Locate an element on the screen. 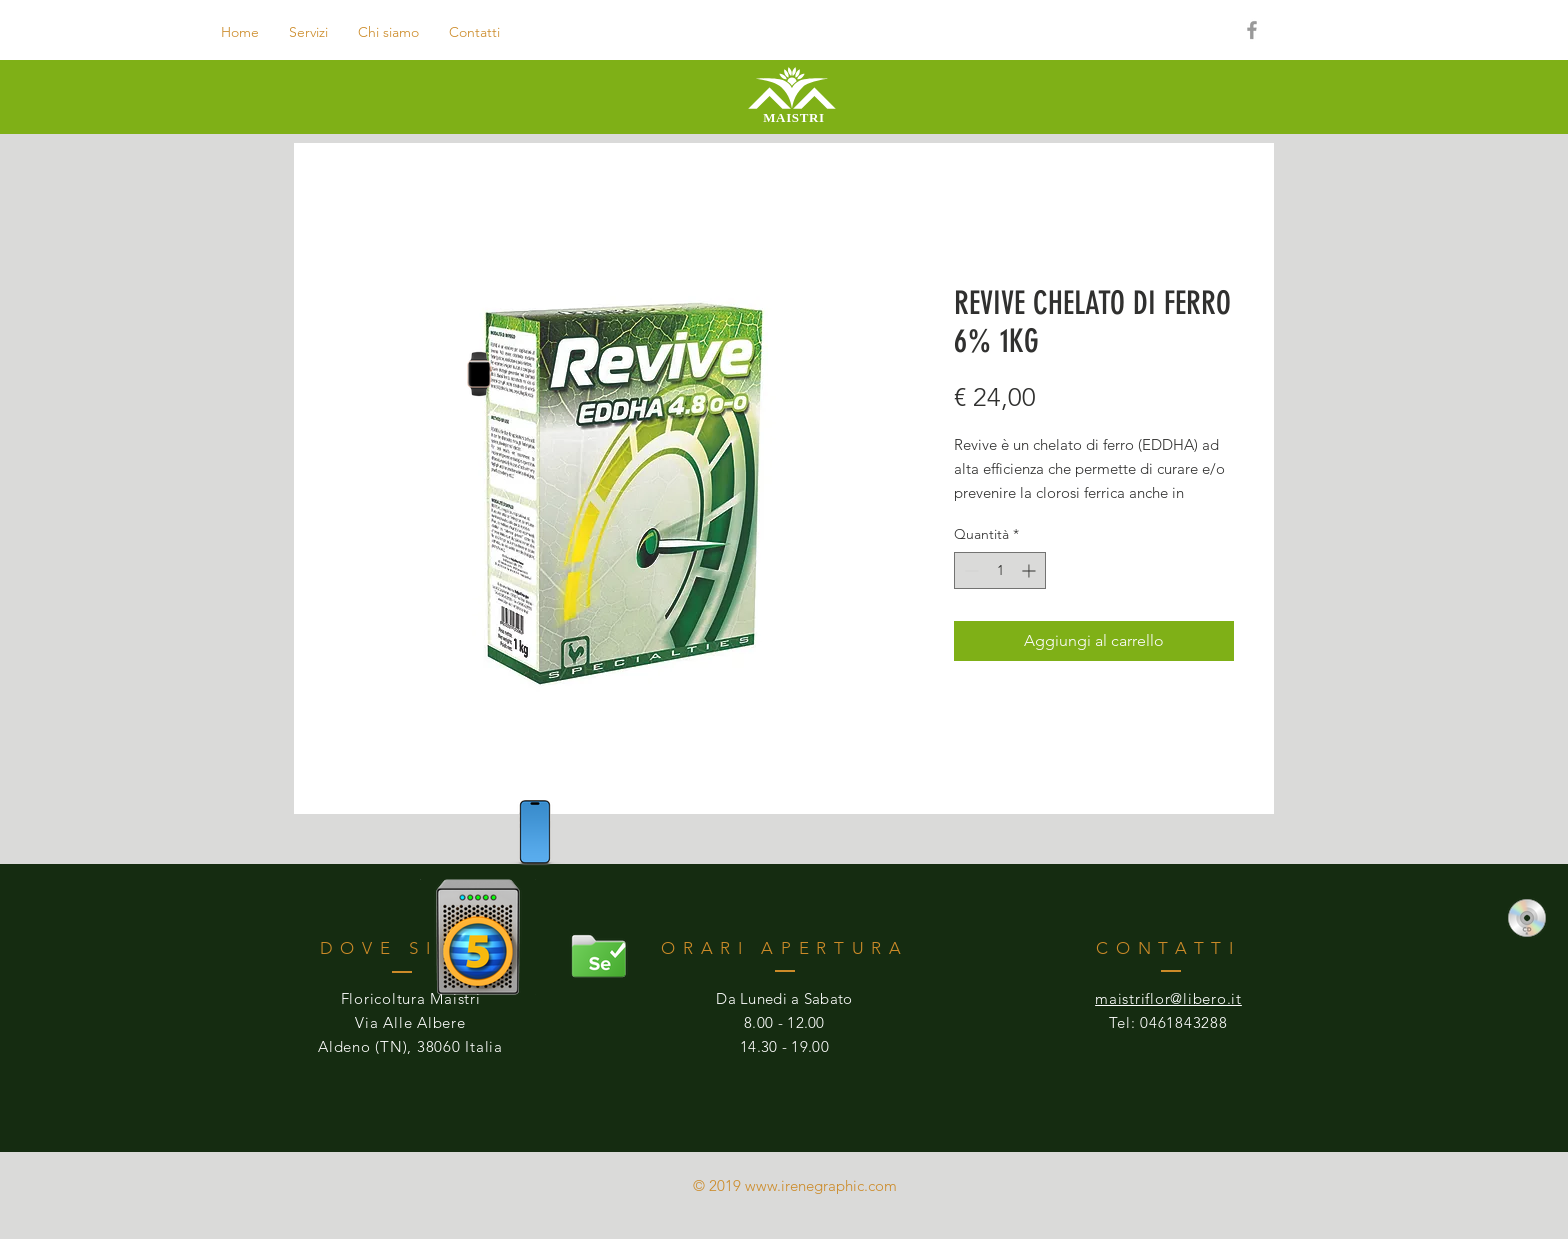 The width and height of the screenshot is (1568, 1239). folder containing selenium test automation files is located at coordinates (598, 957).